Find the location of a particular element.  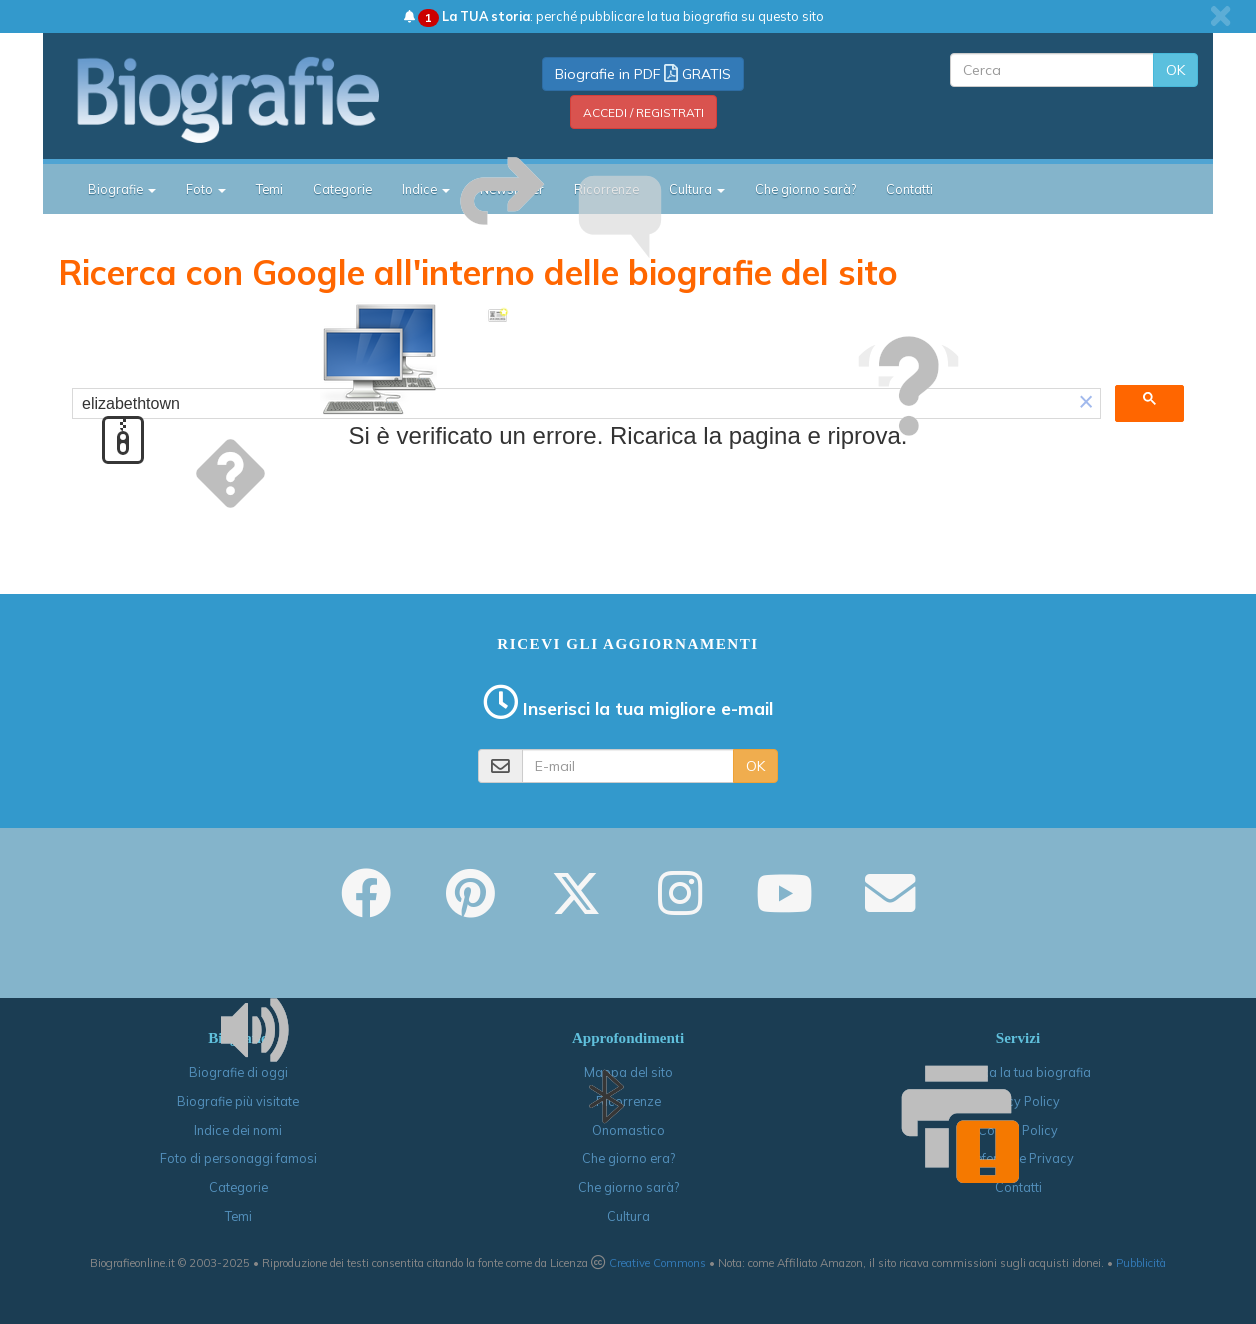

indicates network connection is idle with no active traffic is located at coordinates (378, 359).